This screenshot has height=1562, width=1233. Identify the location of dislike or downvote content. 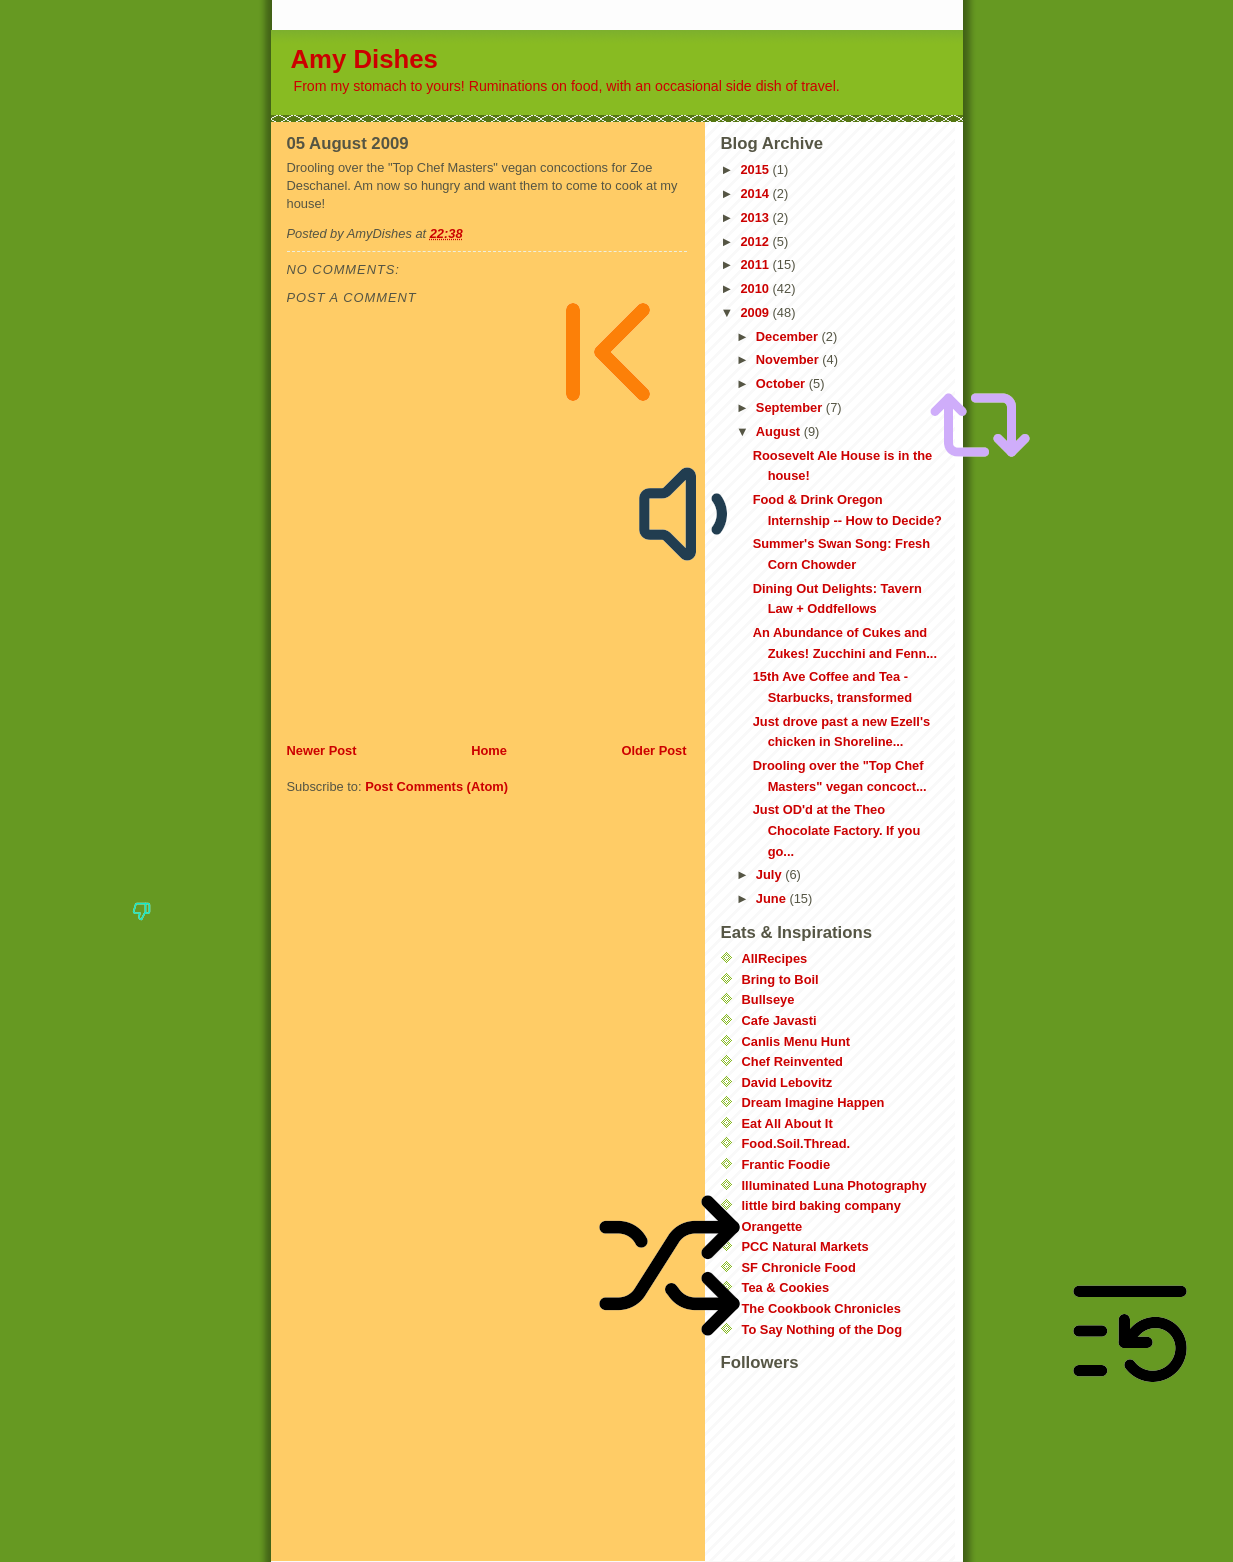
(141, 911).